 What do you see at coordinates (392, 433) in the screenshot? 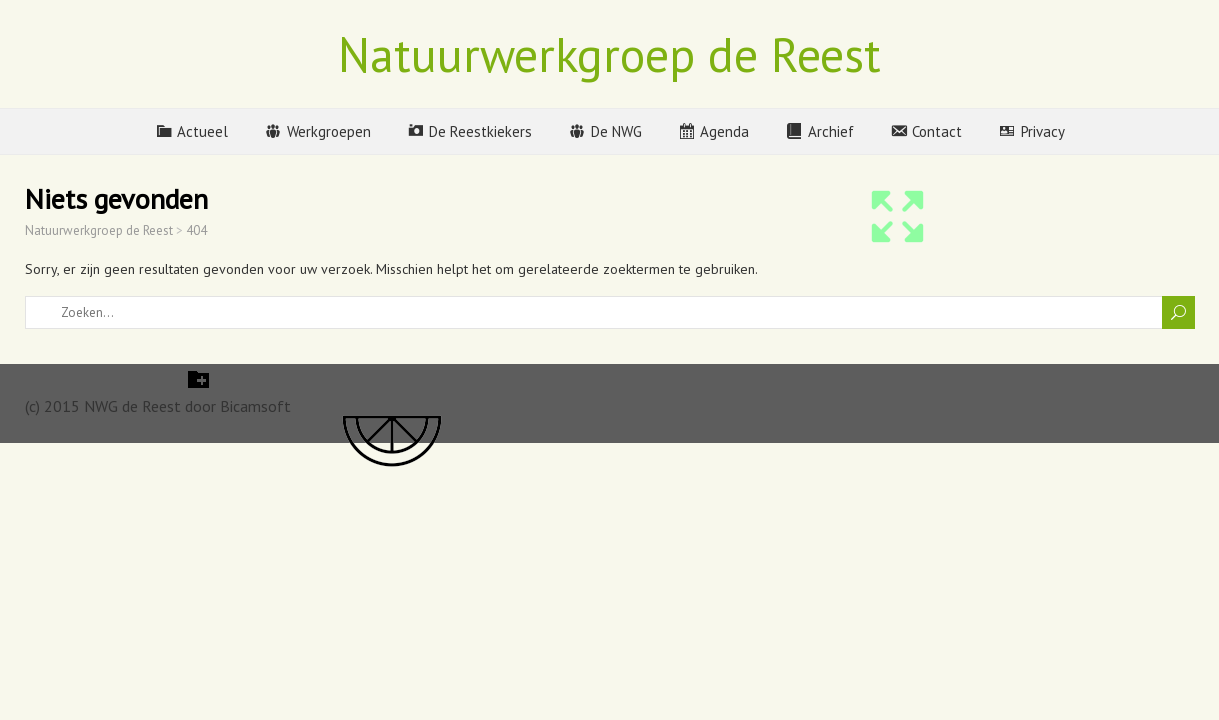
I see `indicates citrus or fruit-related content` at bounding box center [392, 433].